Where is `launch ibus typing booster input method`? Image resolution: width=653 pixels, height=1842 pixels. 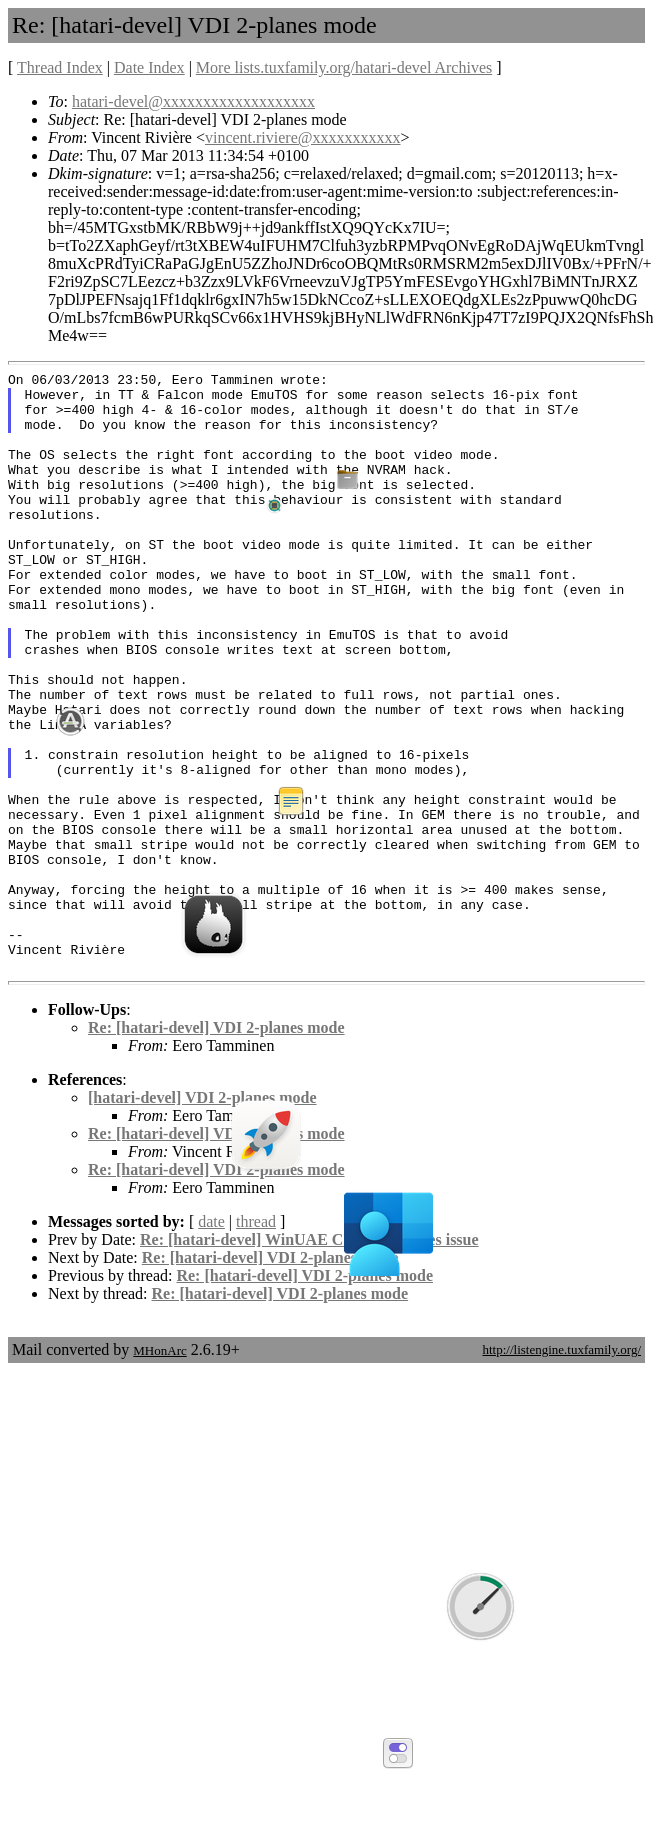
launch ibus typing booster input method is located at coordinates (266, 1135).